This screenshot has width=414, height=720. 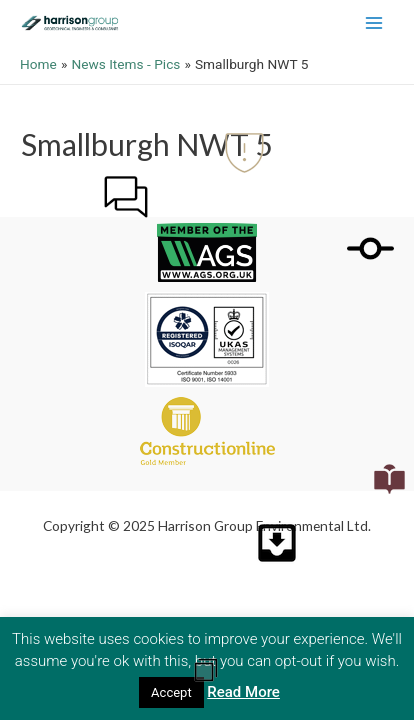 What do you see at coordinates (277, 543) in the screenshot?
I see `move email or message to inbox` at bounding box center [277, 543].